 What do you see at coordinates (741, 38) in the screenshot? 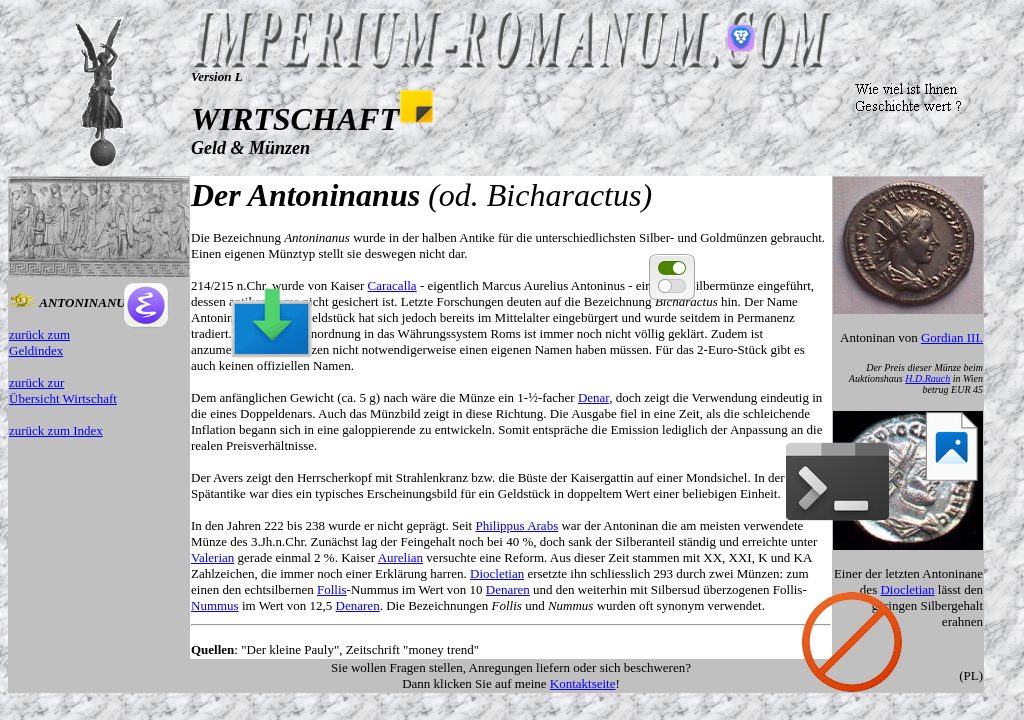
I see `open brave browser developer edition` at bounding box center [741, 38].